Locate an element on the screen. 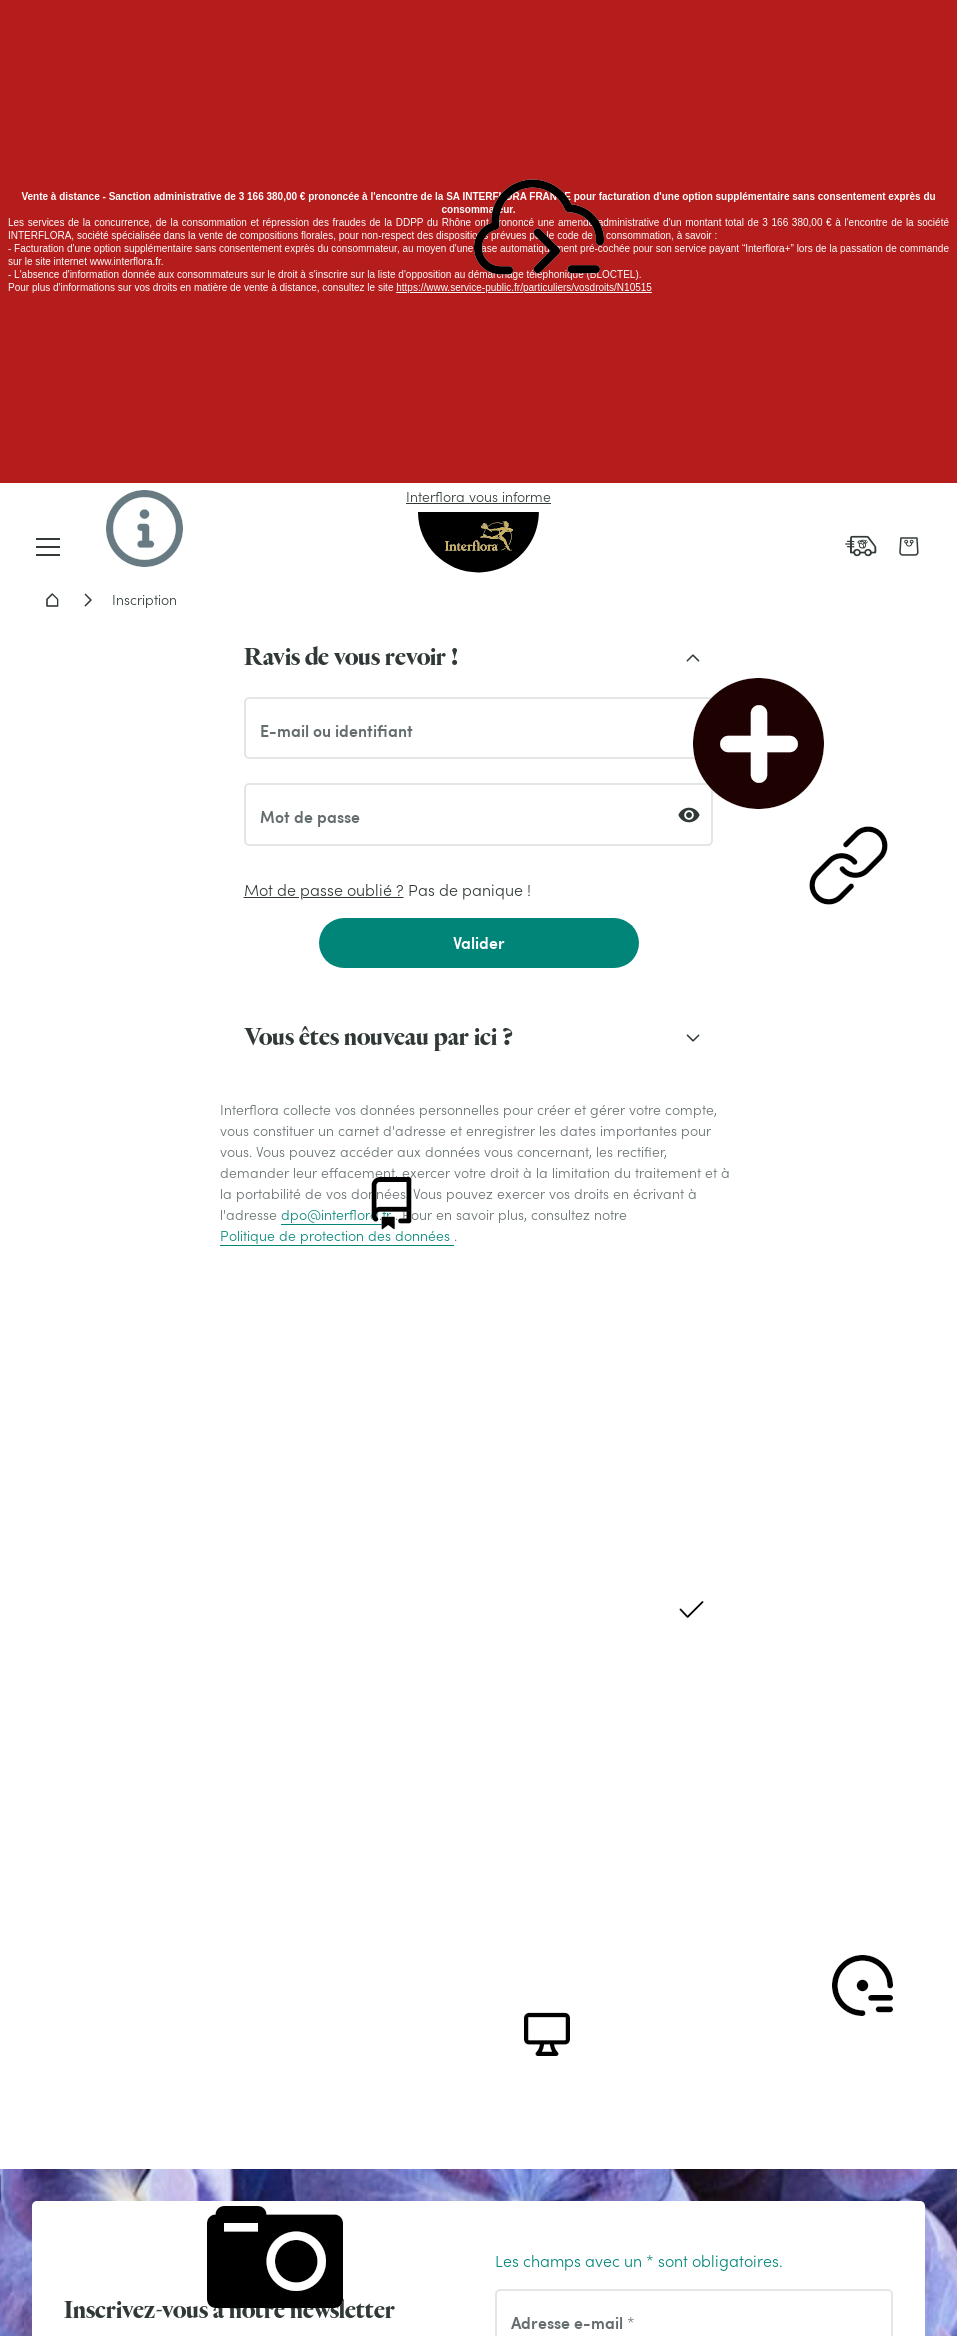 The height and width of the screenshot is (2336, 957). access cloud-based AI agent services is located at coordinates (539, 231).